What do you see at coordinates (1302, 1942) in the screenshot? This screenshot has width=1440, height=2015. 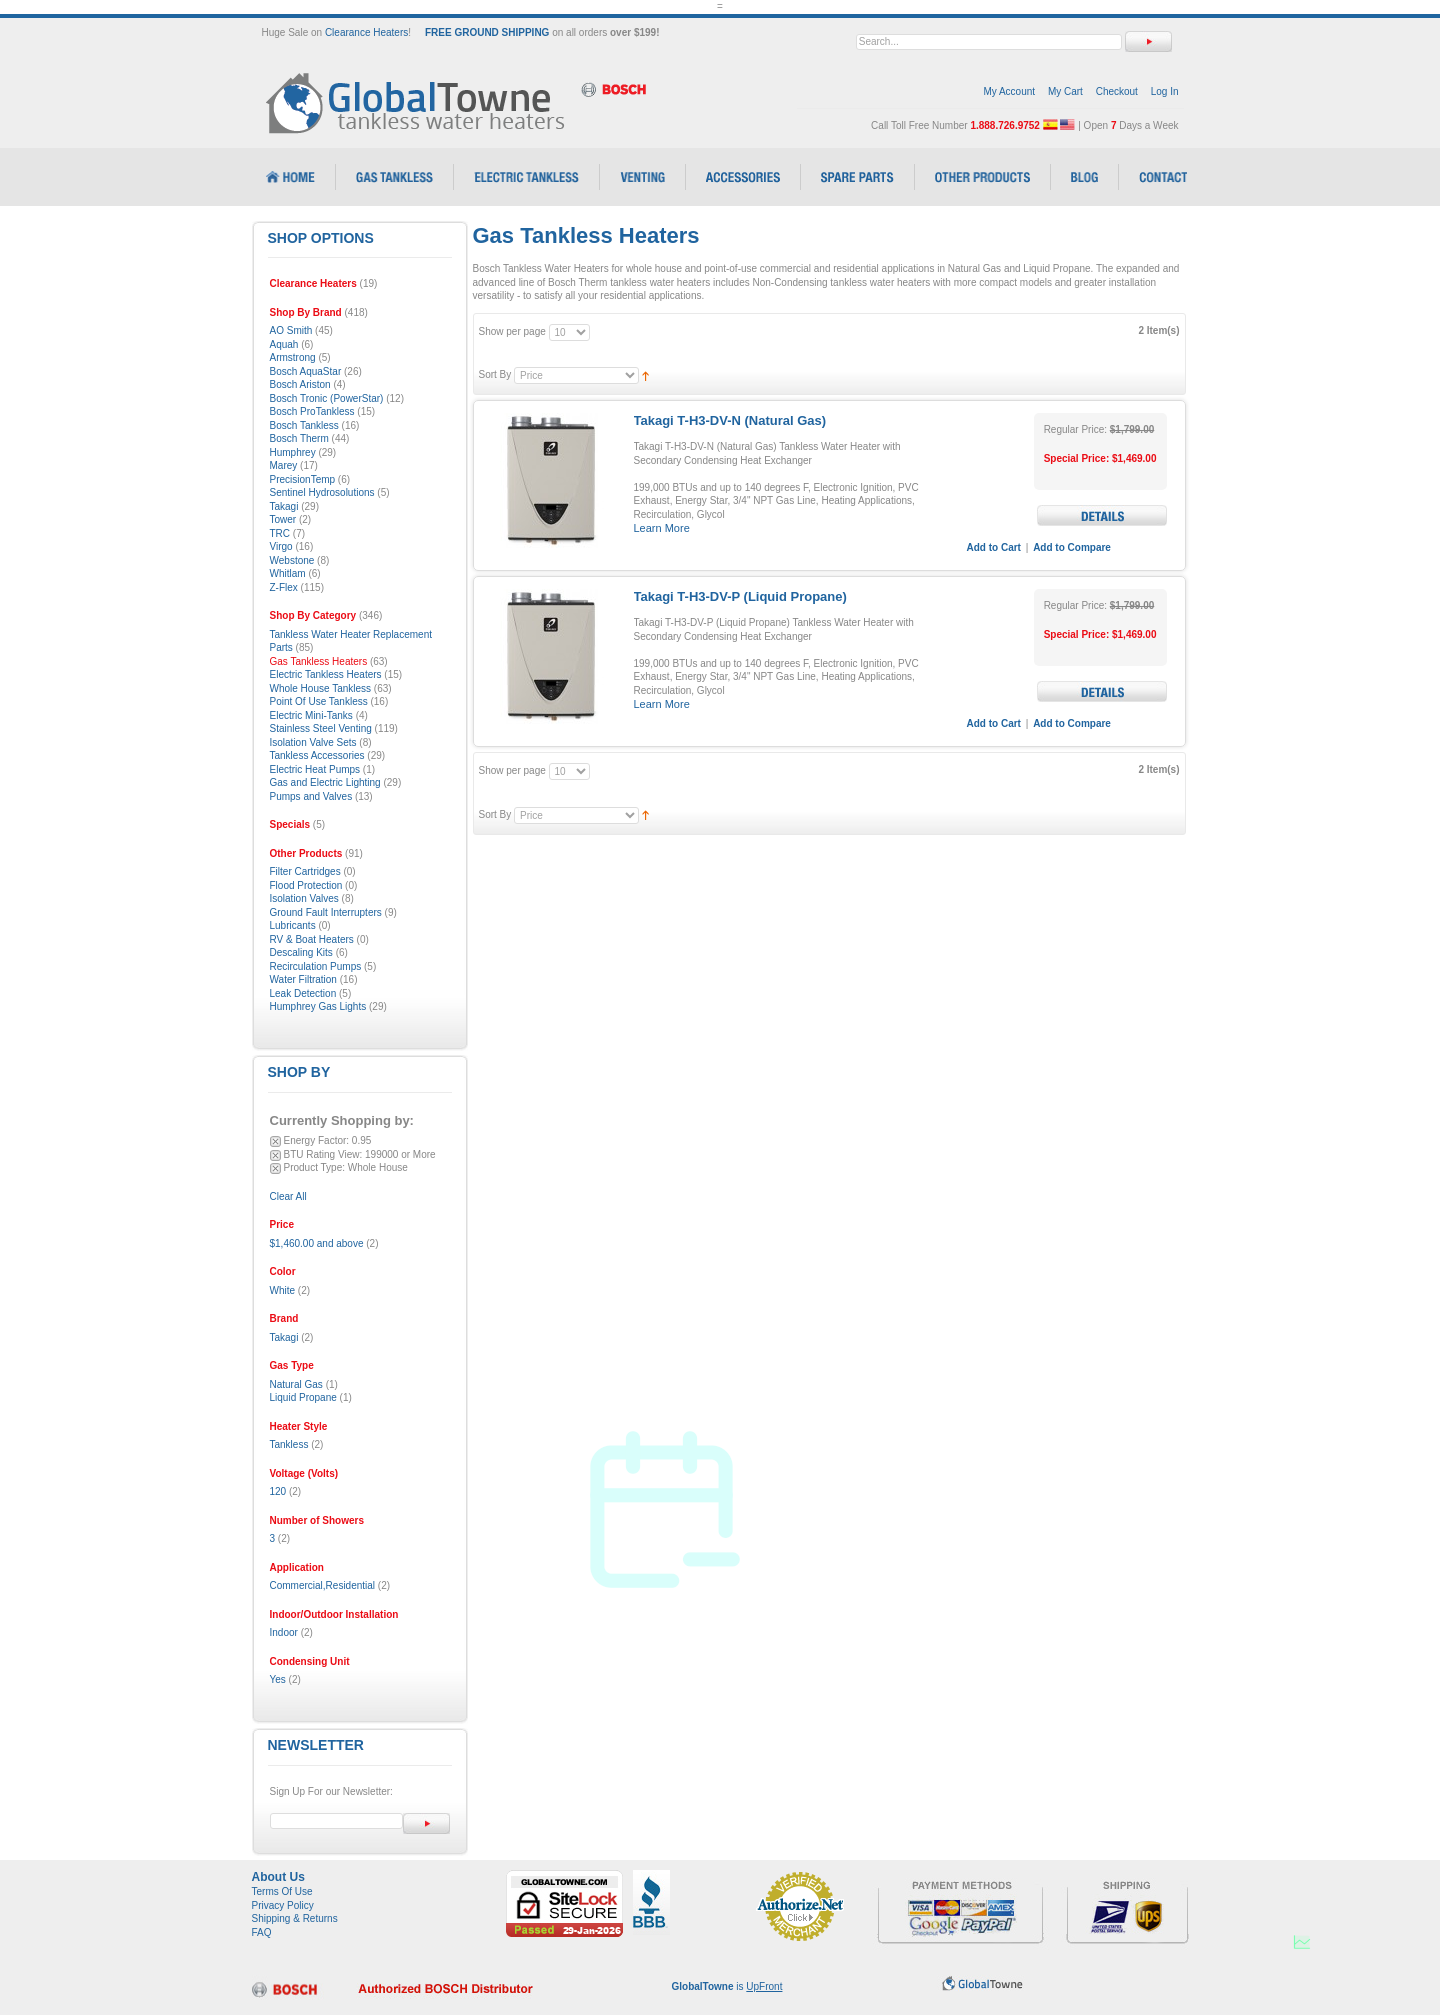 I see `view analytics or performance data` at bounding box center [1302, 1942].